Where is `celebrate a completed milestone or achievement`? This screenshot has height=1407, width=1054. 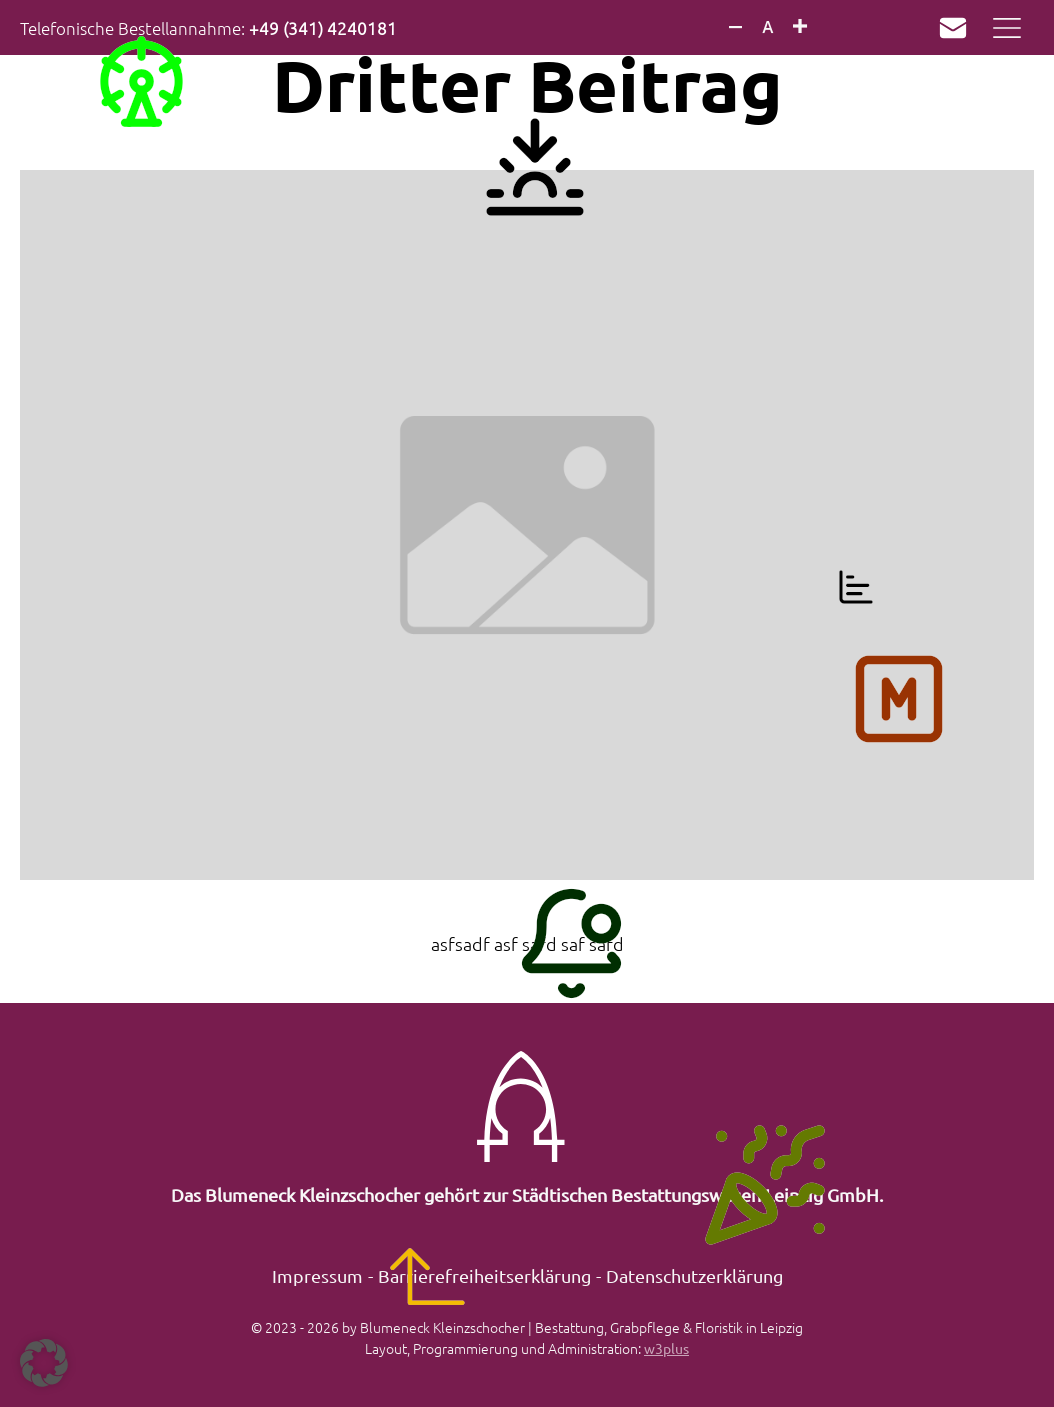 celebrate a completed milestone or achievement is located at coordinates (765, 1185).